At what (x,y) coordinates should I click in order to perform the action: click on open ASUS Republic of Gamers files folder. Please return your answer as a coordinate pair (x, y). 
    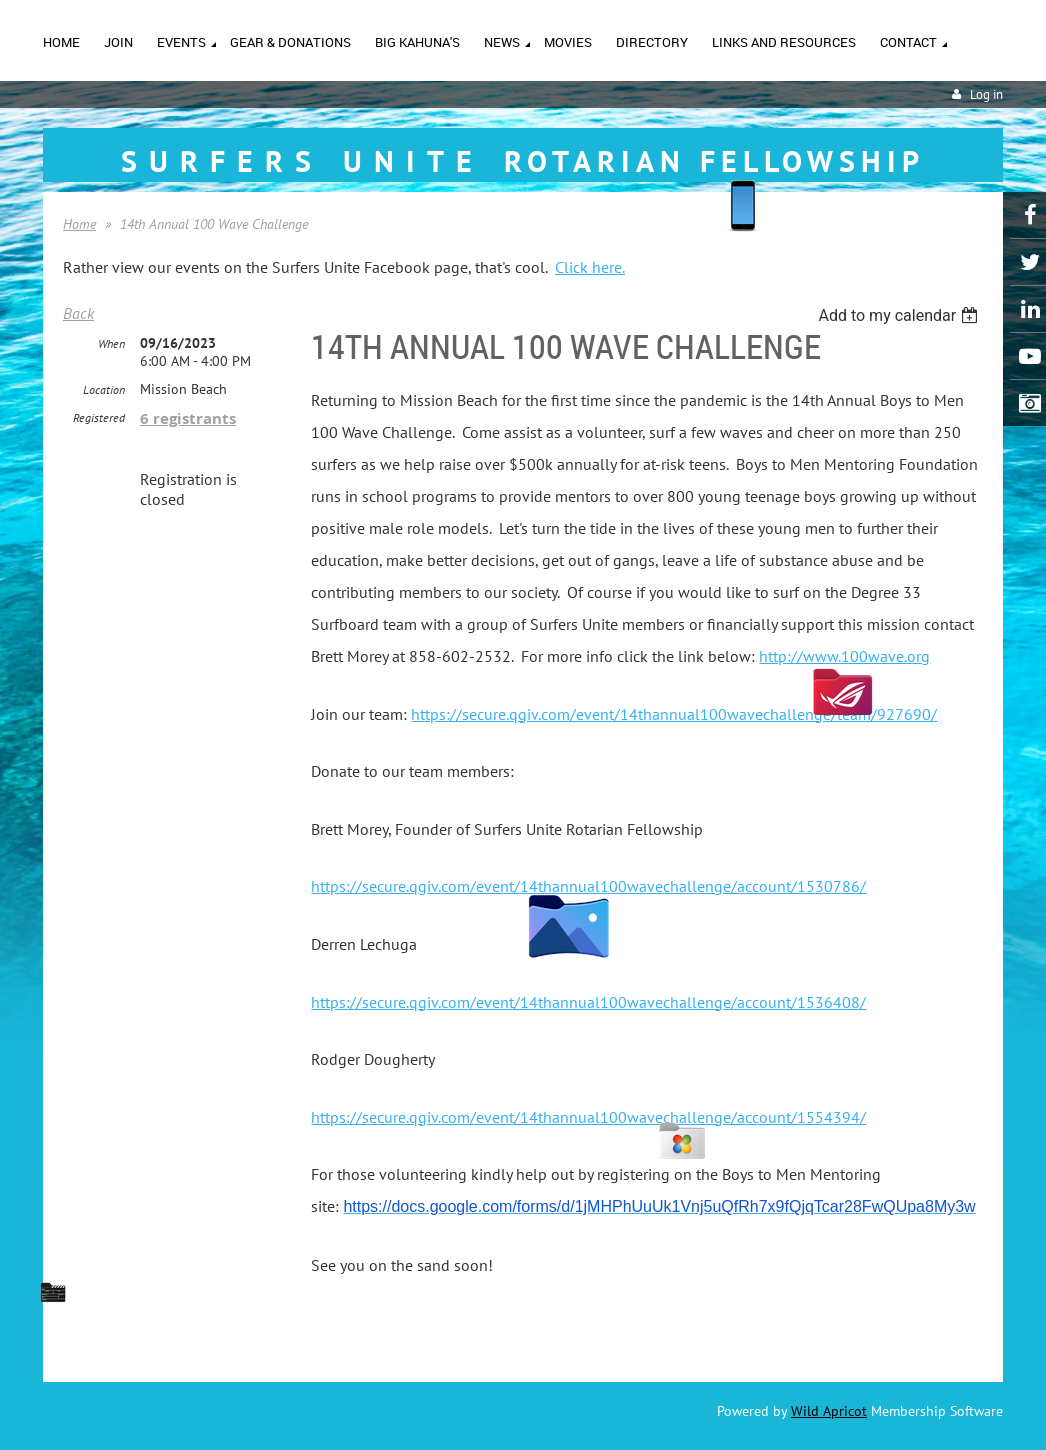
    Looking at the image, I should click on (842, 693).